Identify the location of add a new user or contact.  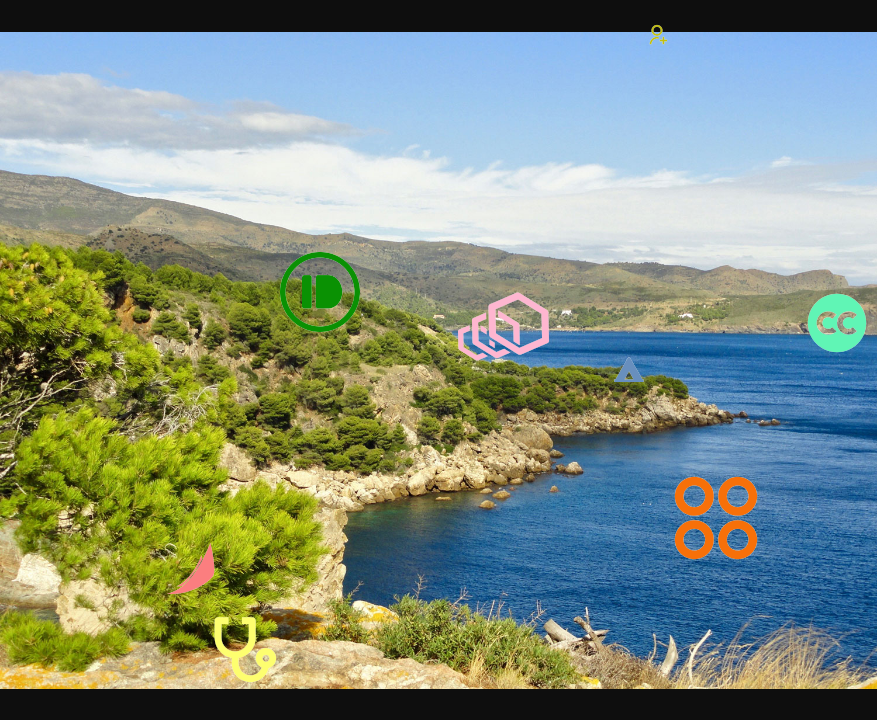
(657, 35).